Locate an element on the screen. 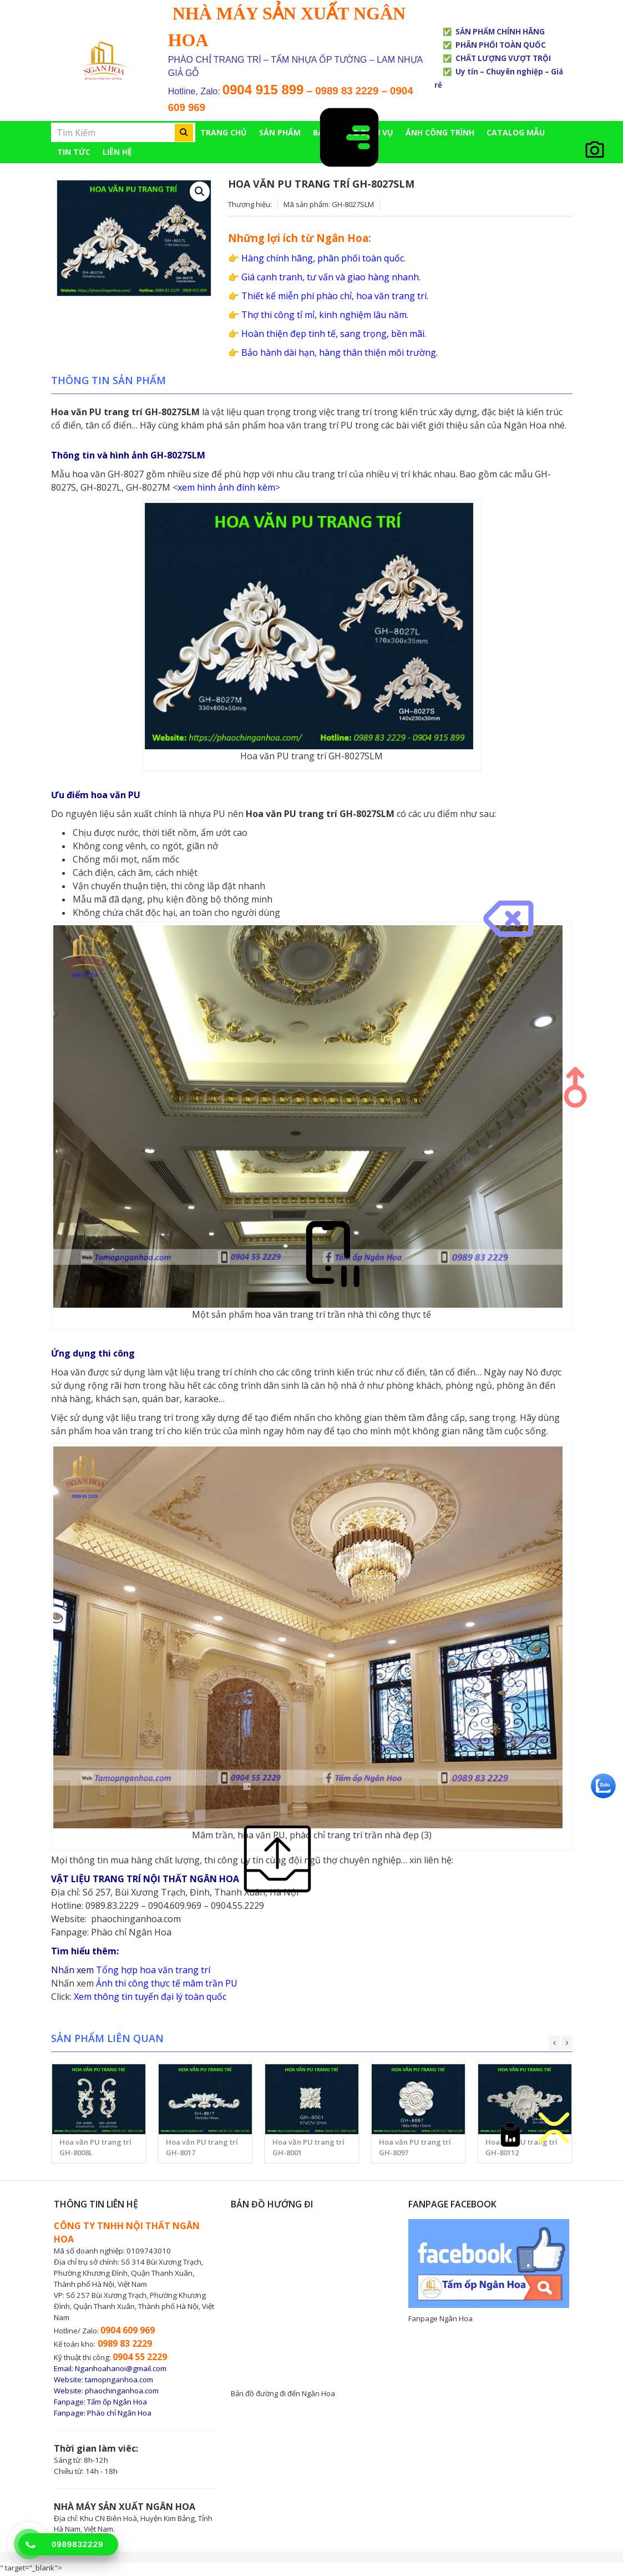  take a photo is located at coordinates (595, 150).